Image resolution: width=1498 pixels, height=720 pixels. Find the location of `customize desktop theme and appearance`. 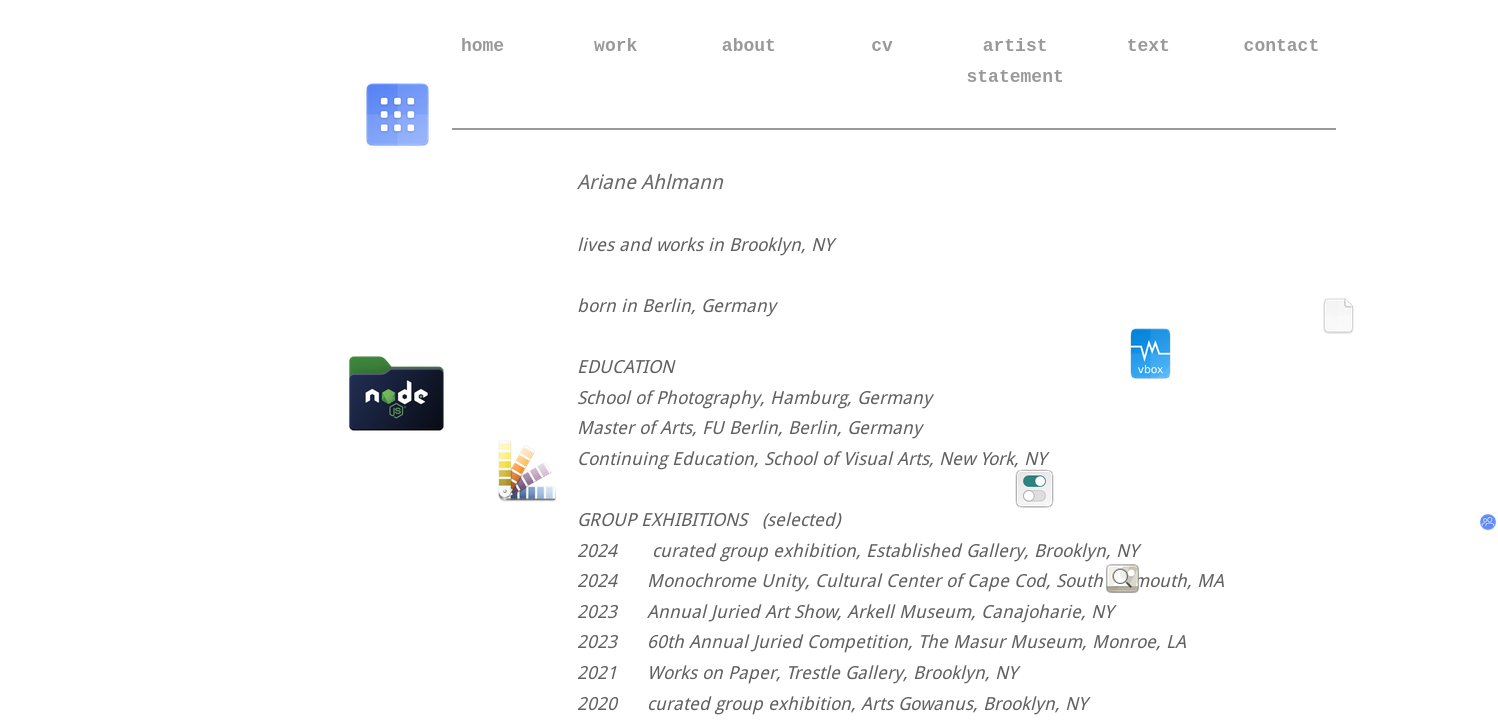

customize desktop theme and appearance is located at coordinates (527, 471).